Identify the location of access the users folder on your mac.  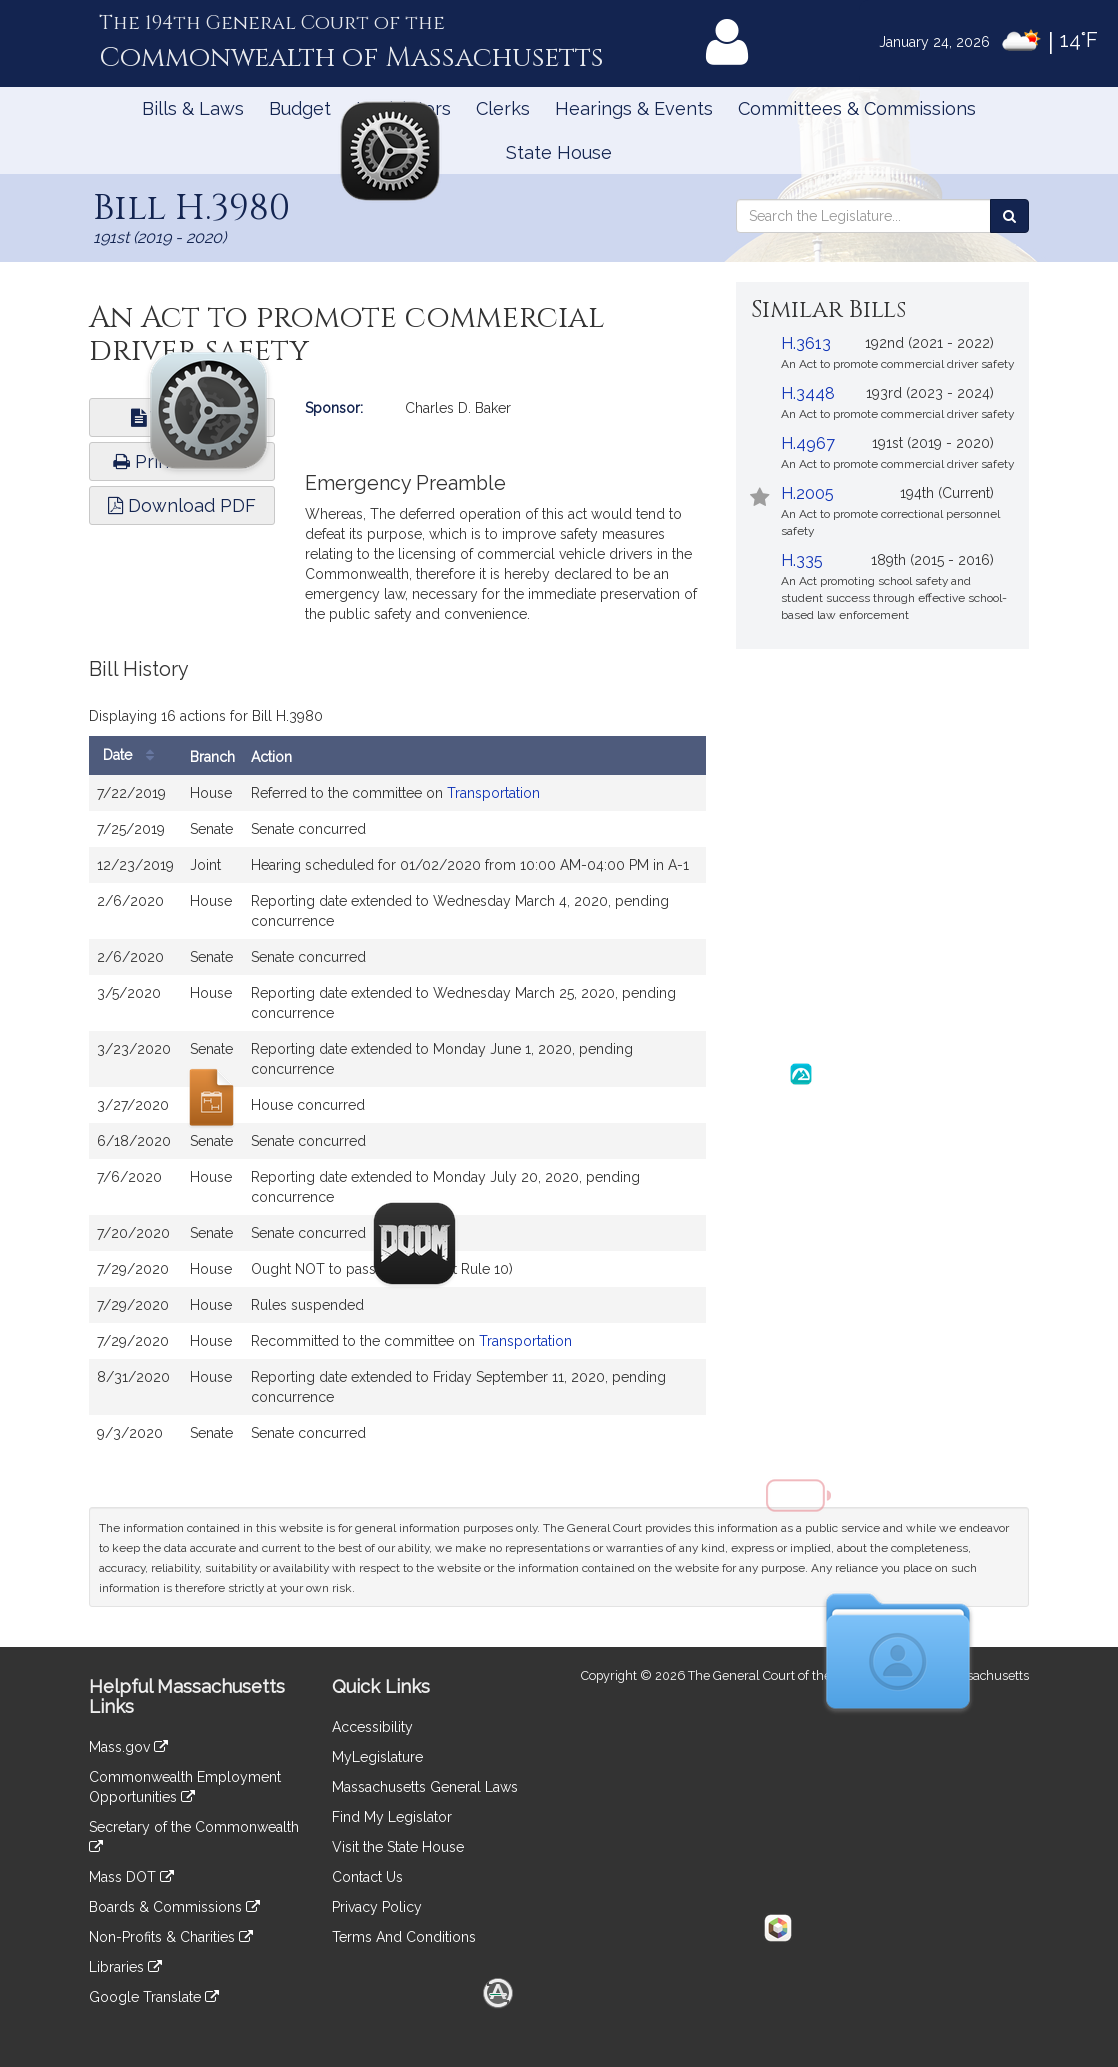
(898, 1651).